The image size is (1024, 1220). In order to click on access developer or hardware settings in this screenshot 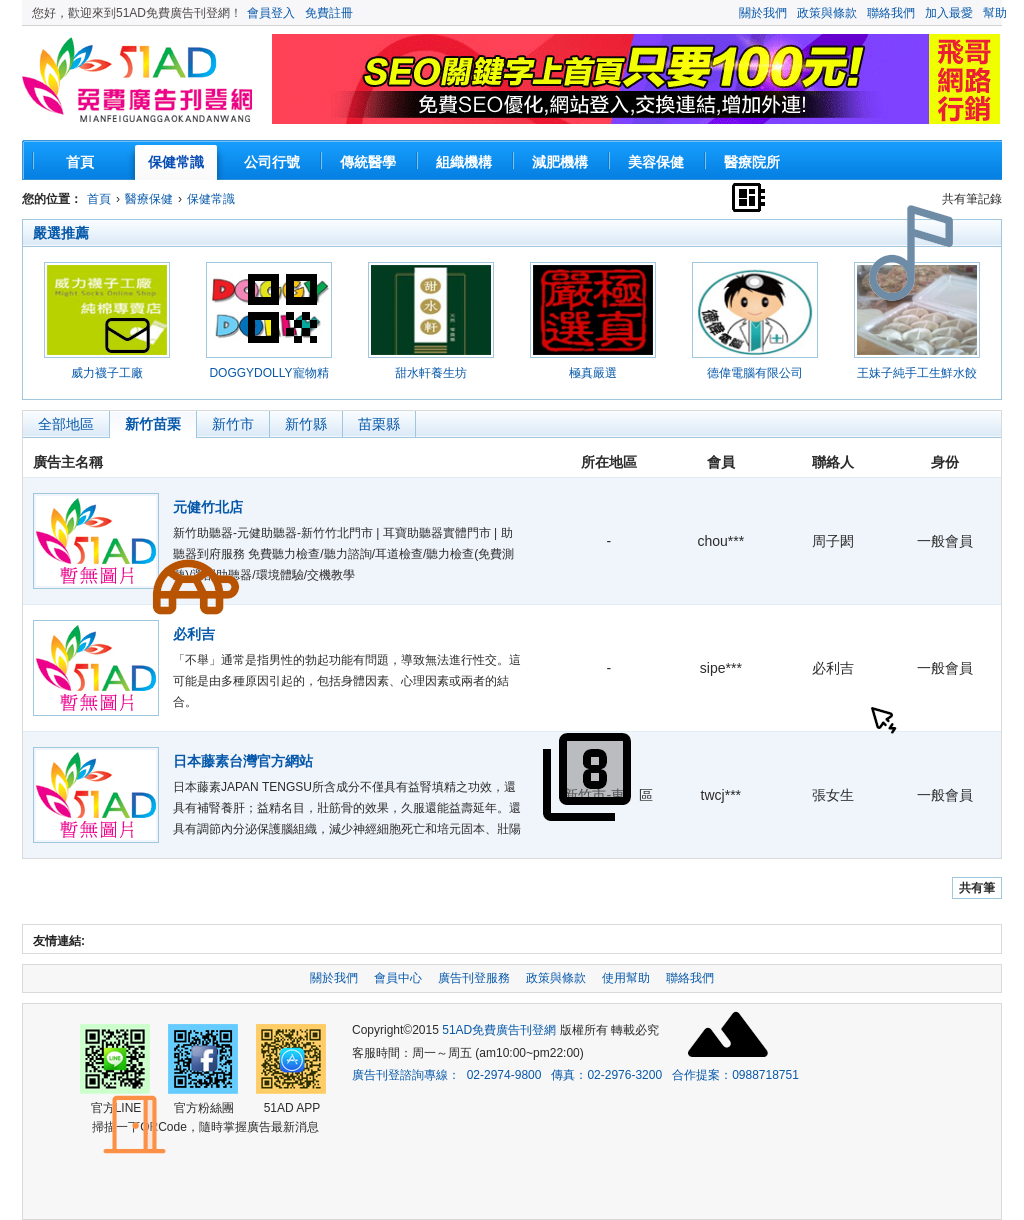, I will do `click(748, 197)`.